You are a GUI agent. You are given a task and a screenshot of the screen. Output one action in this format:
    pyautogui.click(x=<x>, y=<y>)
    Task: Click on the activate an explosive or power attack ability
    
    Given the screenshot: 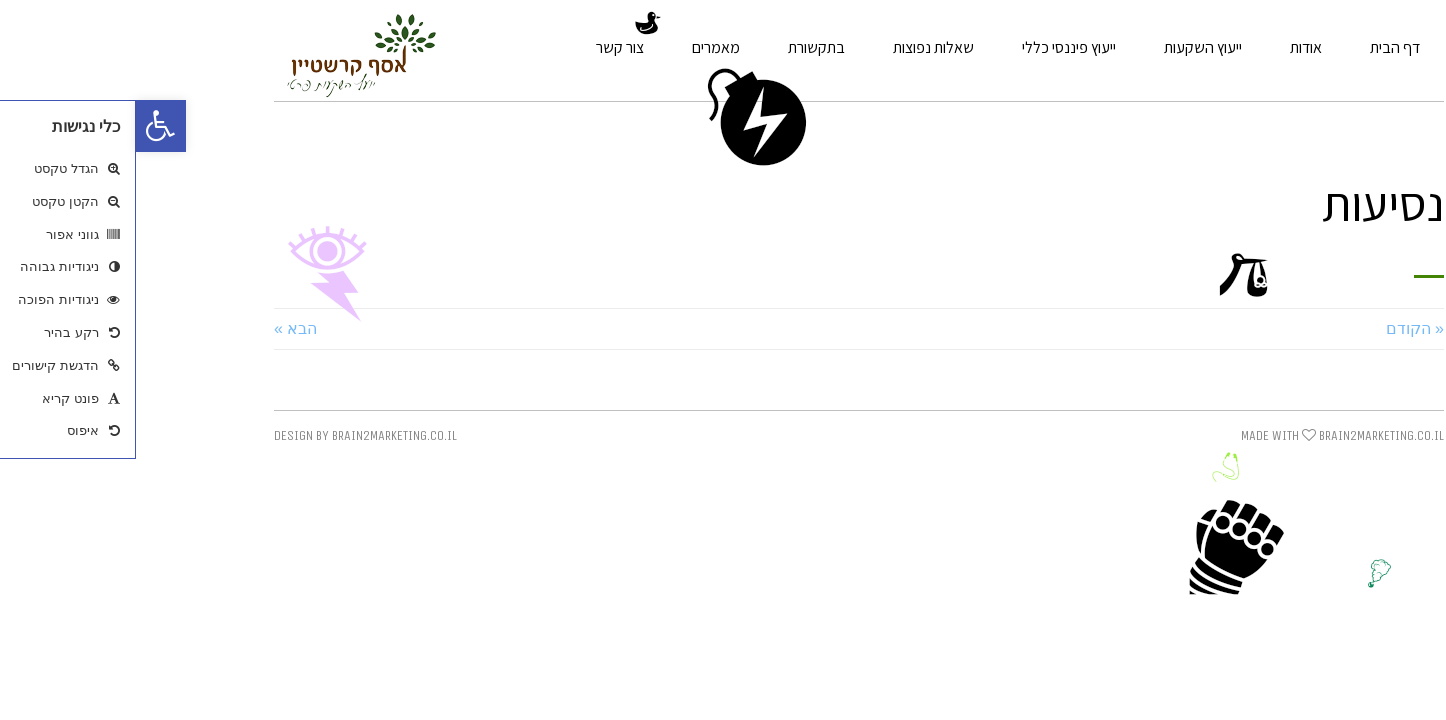 What is the action you would take?
    pyautogui.click(x=757, y=117)
    